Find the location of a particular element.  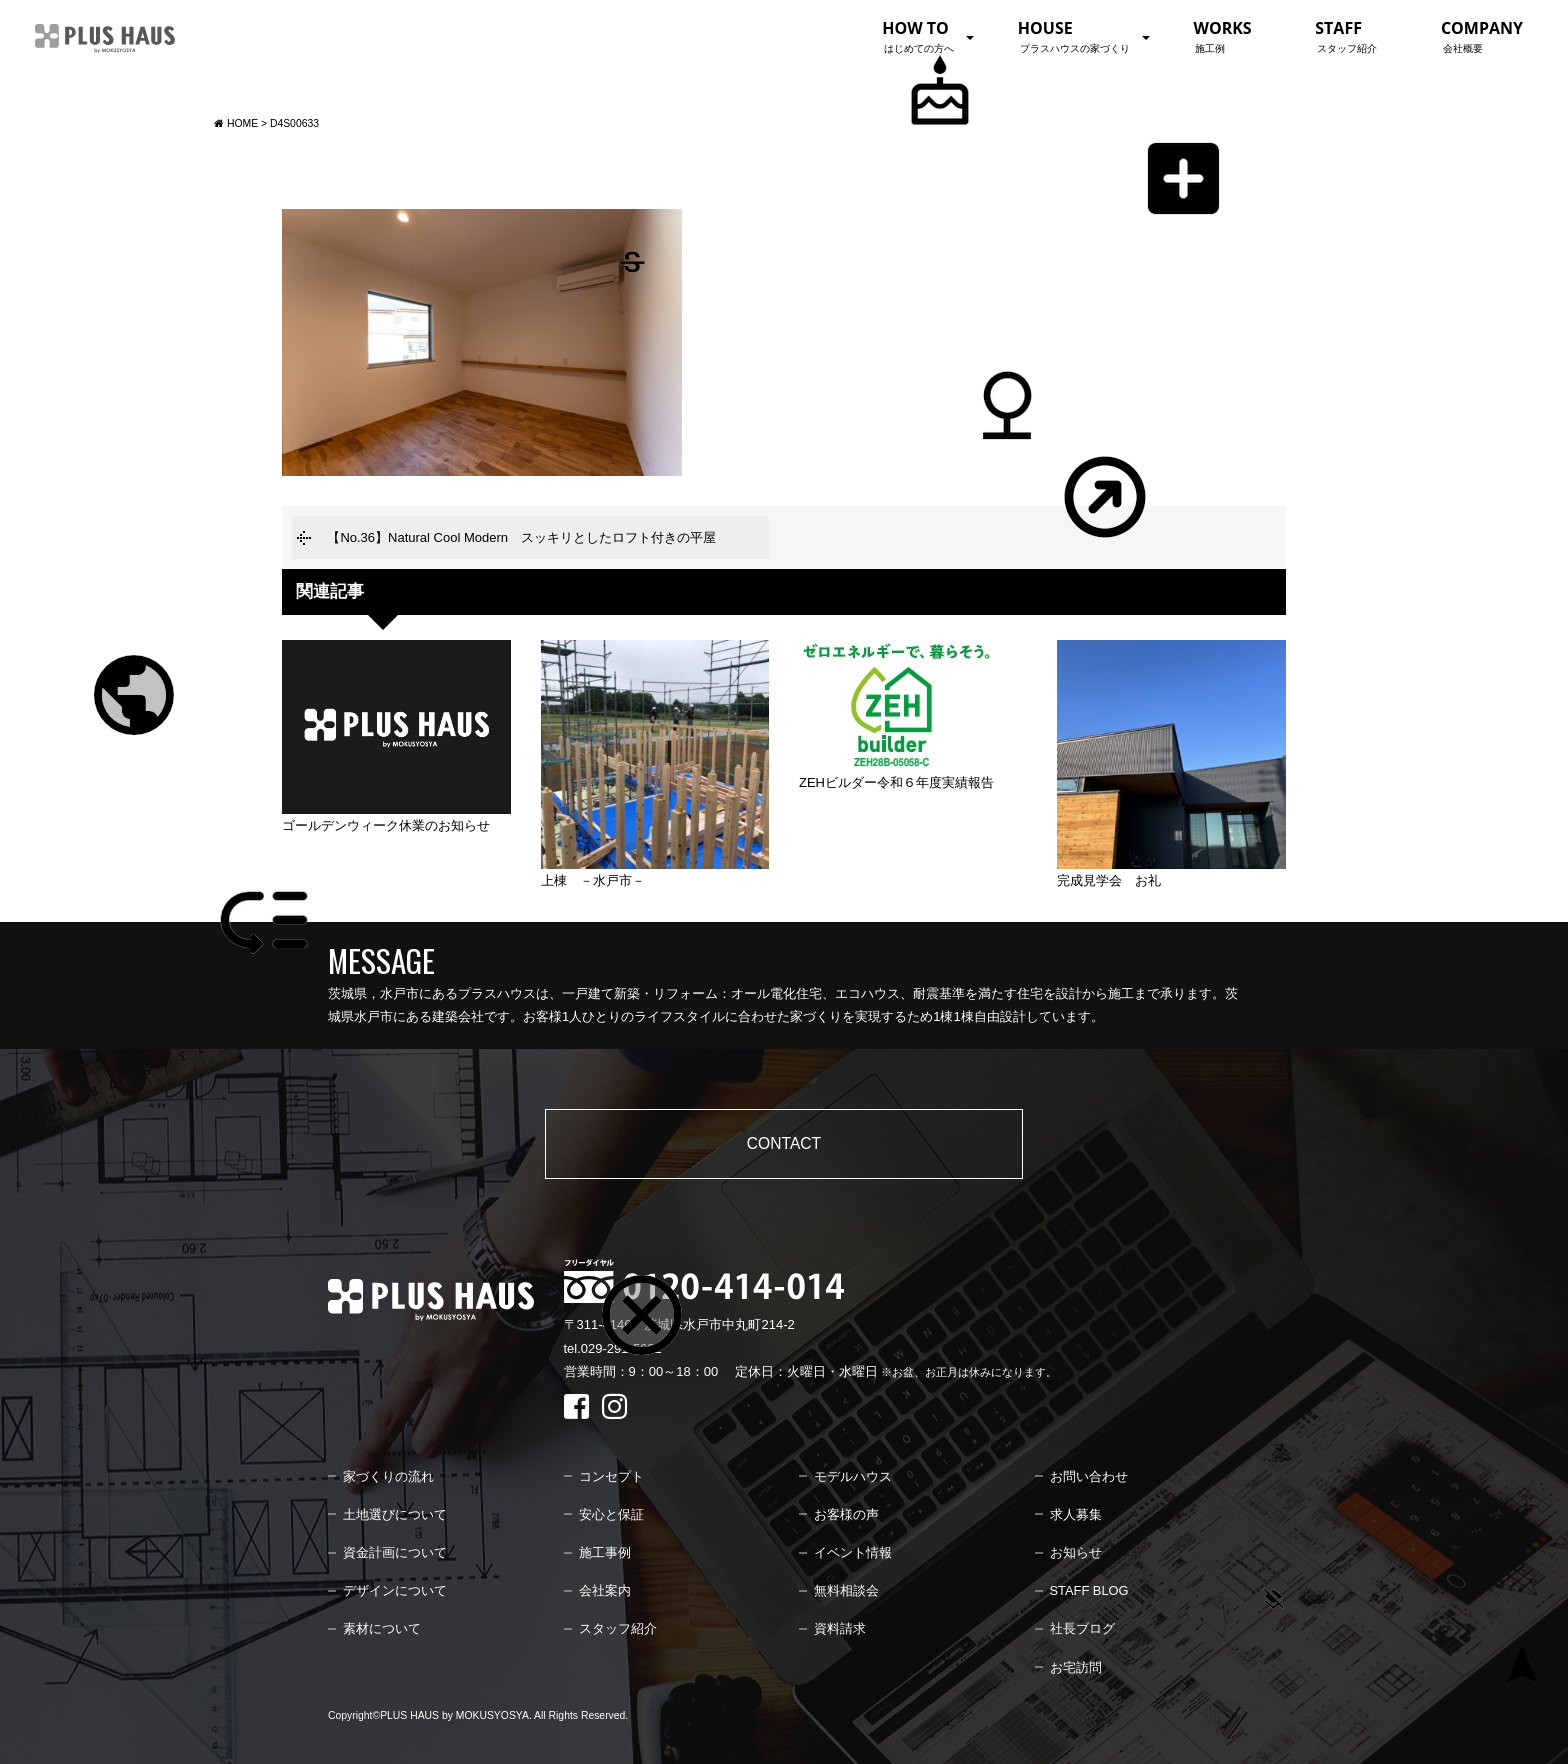

view birthday or celebration events is located at coordinates (940, 93).